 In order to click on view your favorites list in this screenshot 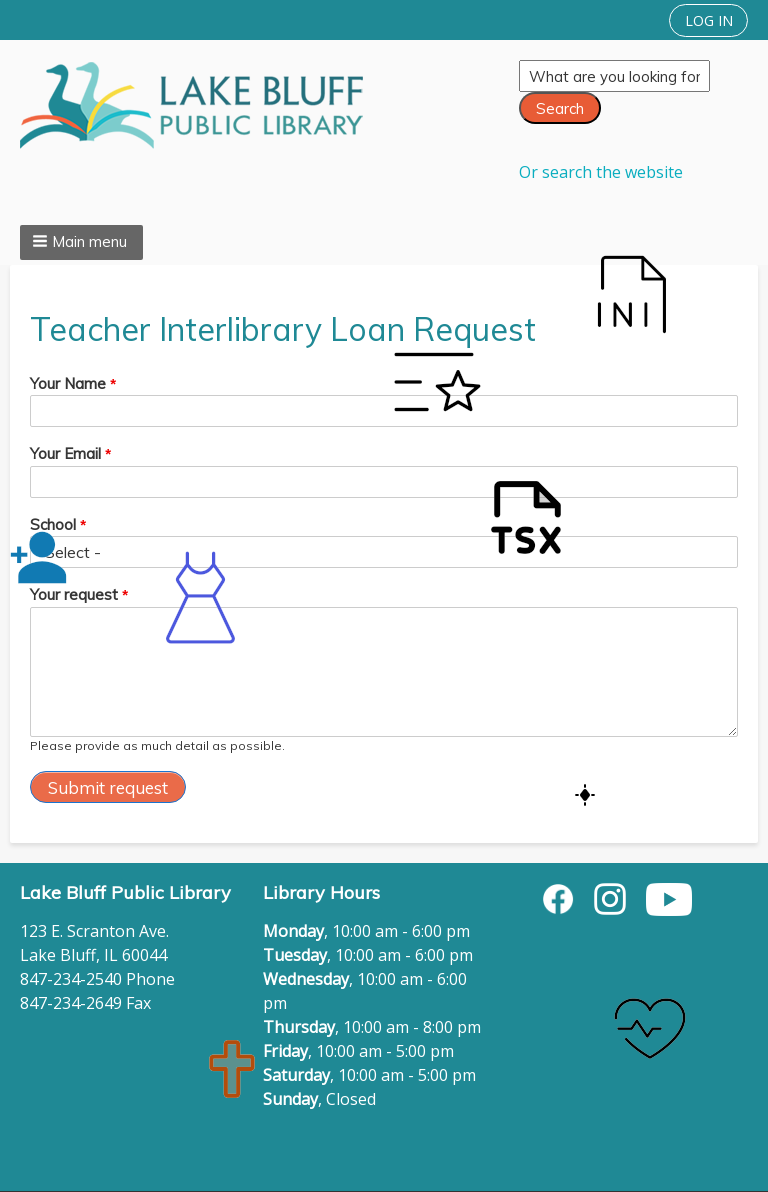, I will do `click(434, 382)`.